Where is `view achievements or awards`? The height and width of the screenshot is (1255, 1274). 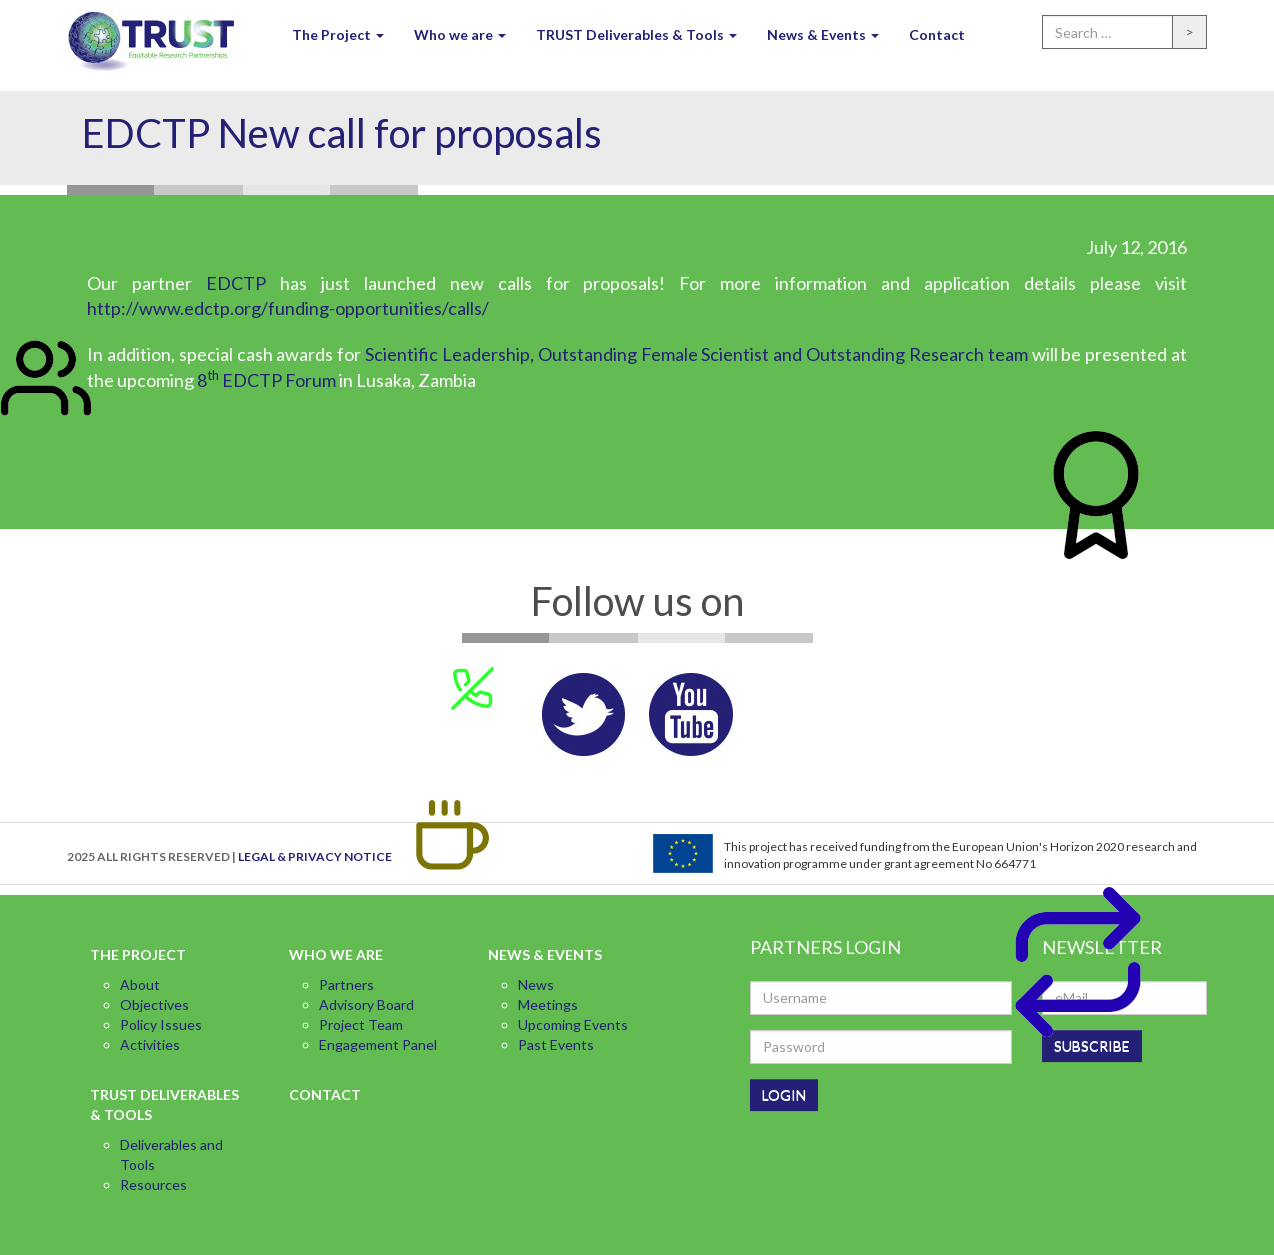
view achievements or awards is located at coordinates (1096, 495).